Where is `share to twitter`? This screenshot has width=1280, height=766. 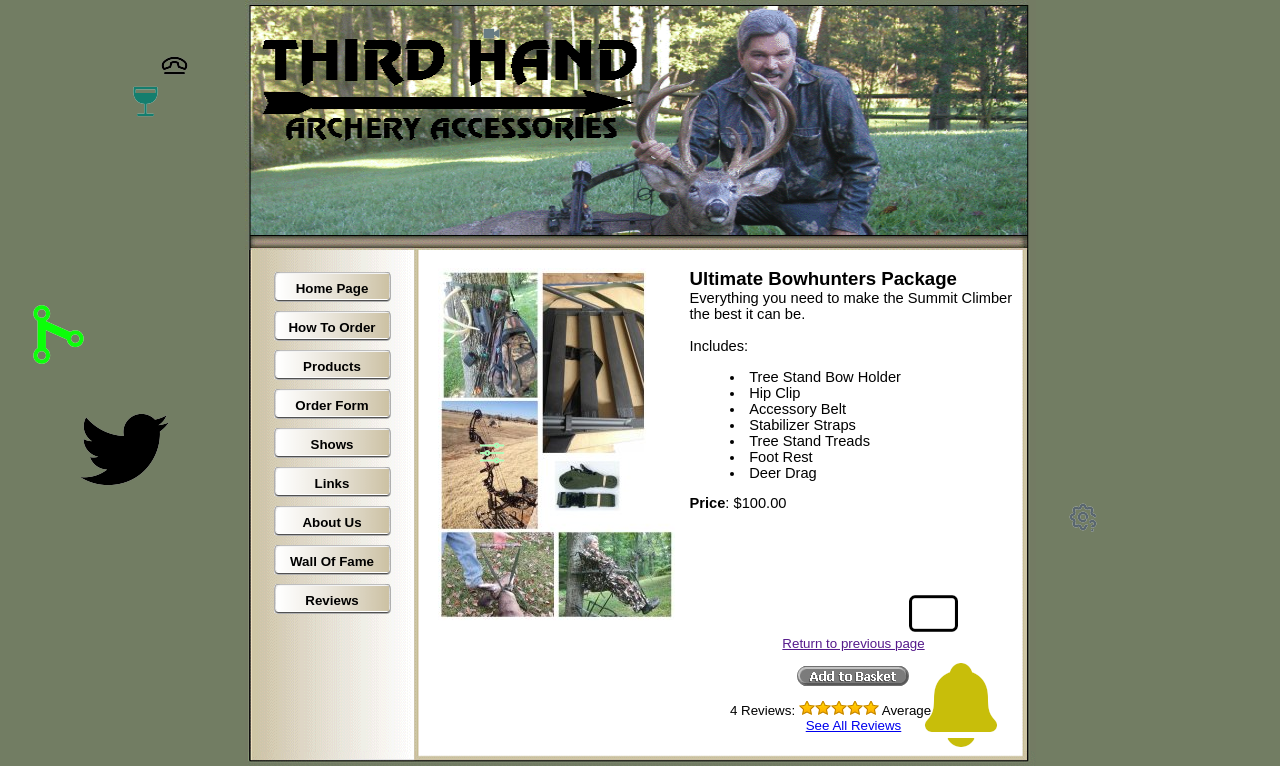 share to twitter is located at coordinates (124, 449).